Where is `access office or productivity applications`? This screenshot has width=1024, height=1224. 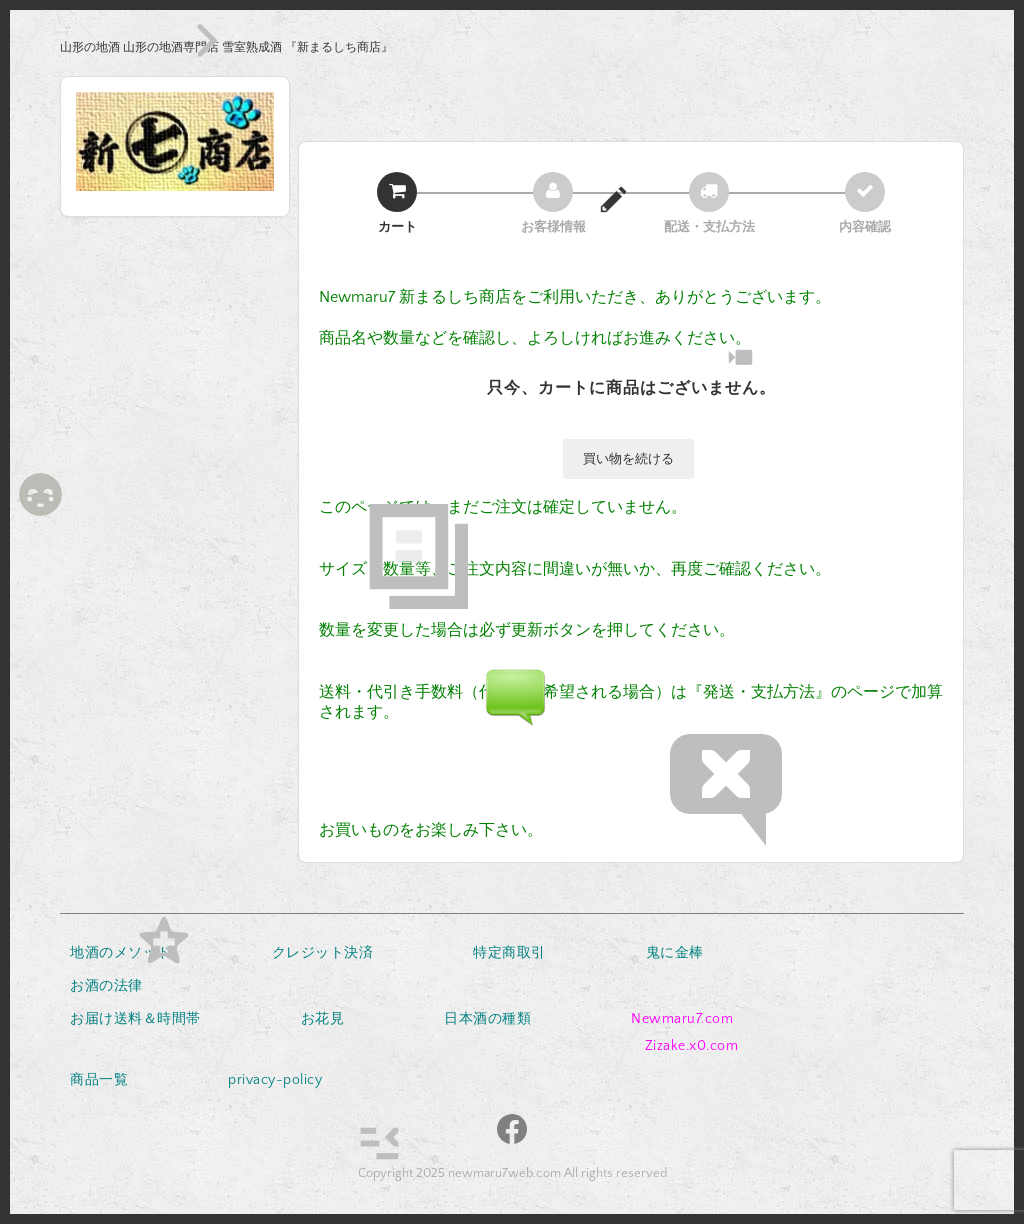 access office or productivity applications is located at coordinates (613, 199).